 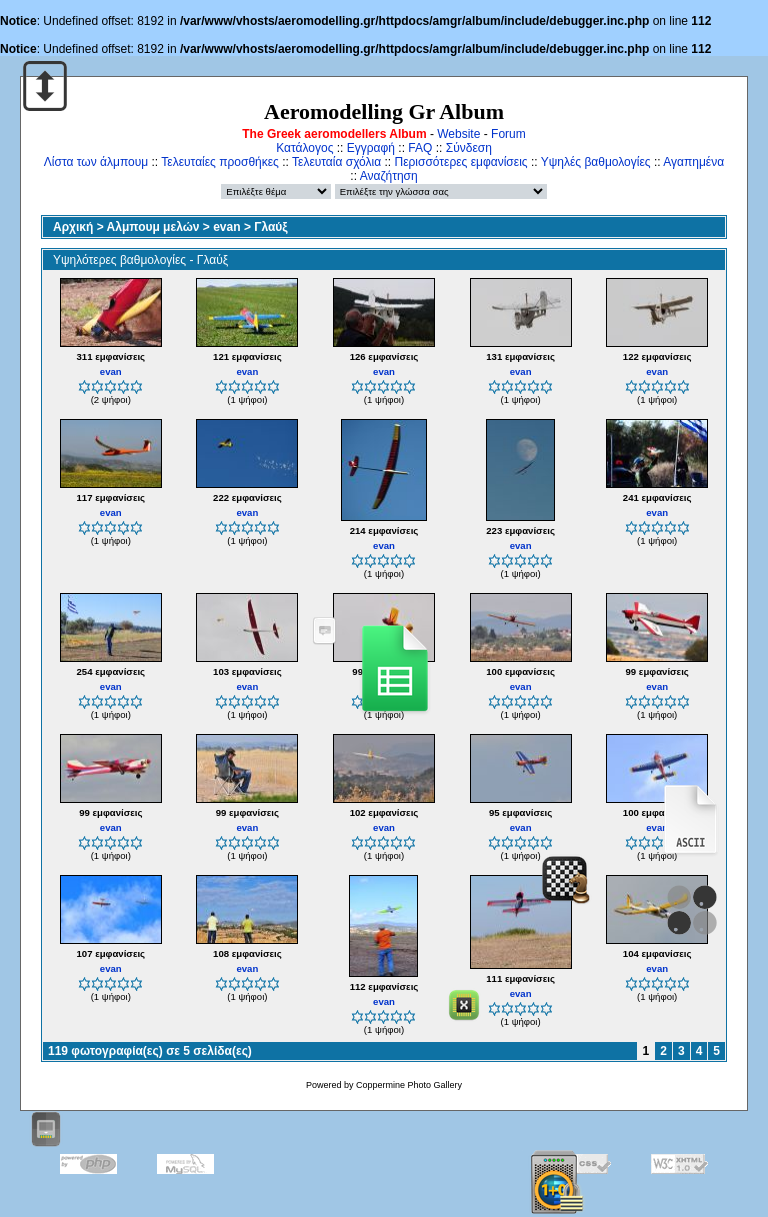 What do you see at coordinates (324, 630) in the screenshot?
I see `subrip subtitle file (.srt)` at bounding box center [324, 630].